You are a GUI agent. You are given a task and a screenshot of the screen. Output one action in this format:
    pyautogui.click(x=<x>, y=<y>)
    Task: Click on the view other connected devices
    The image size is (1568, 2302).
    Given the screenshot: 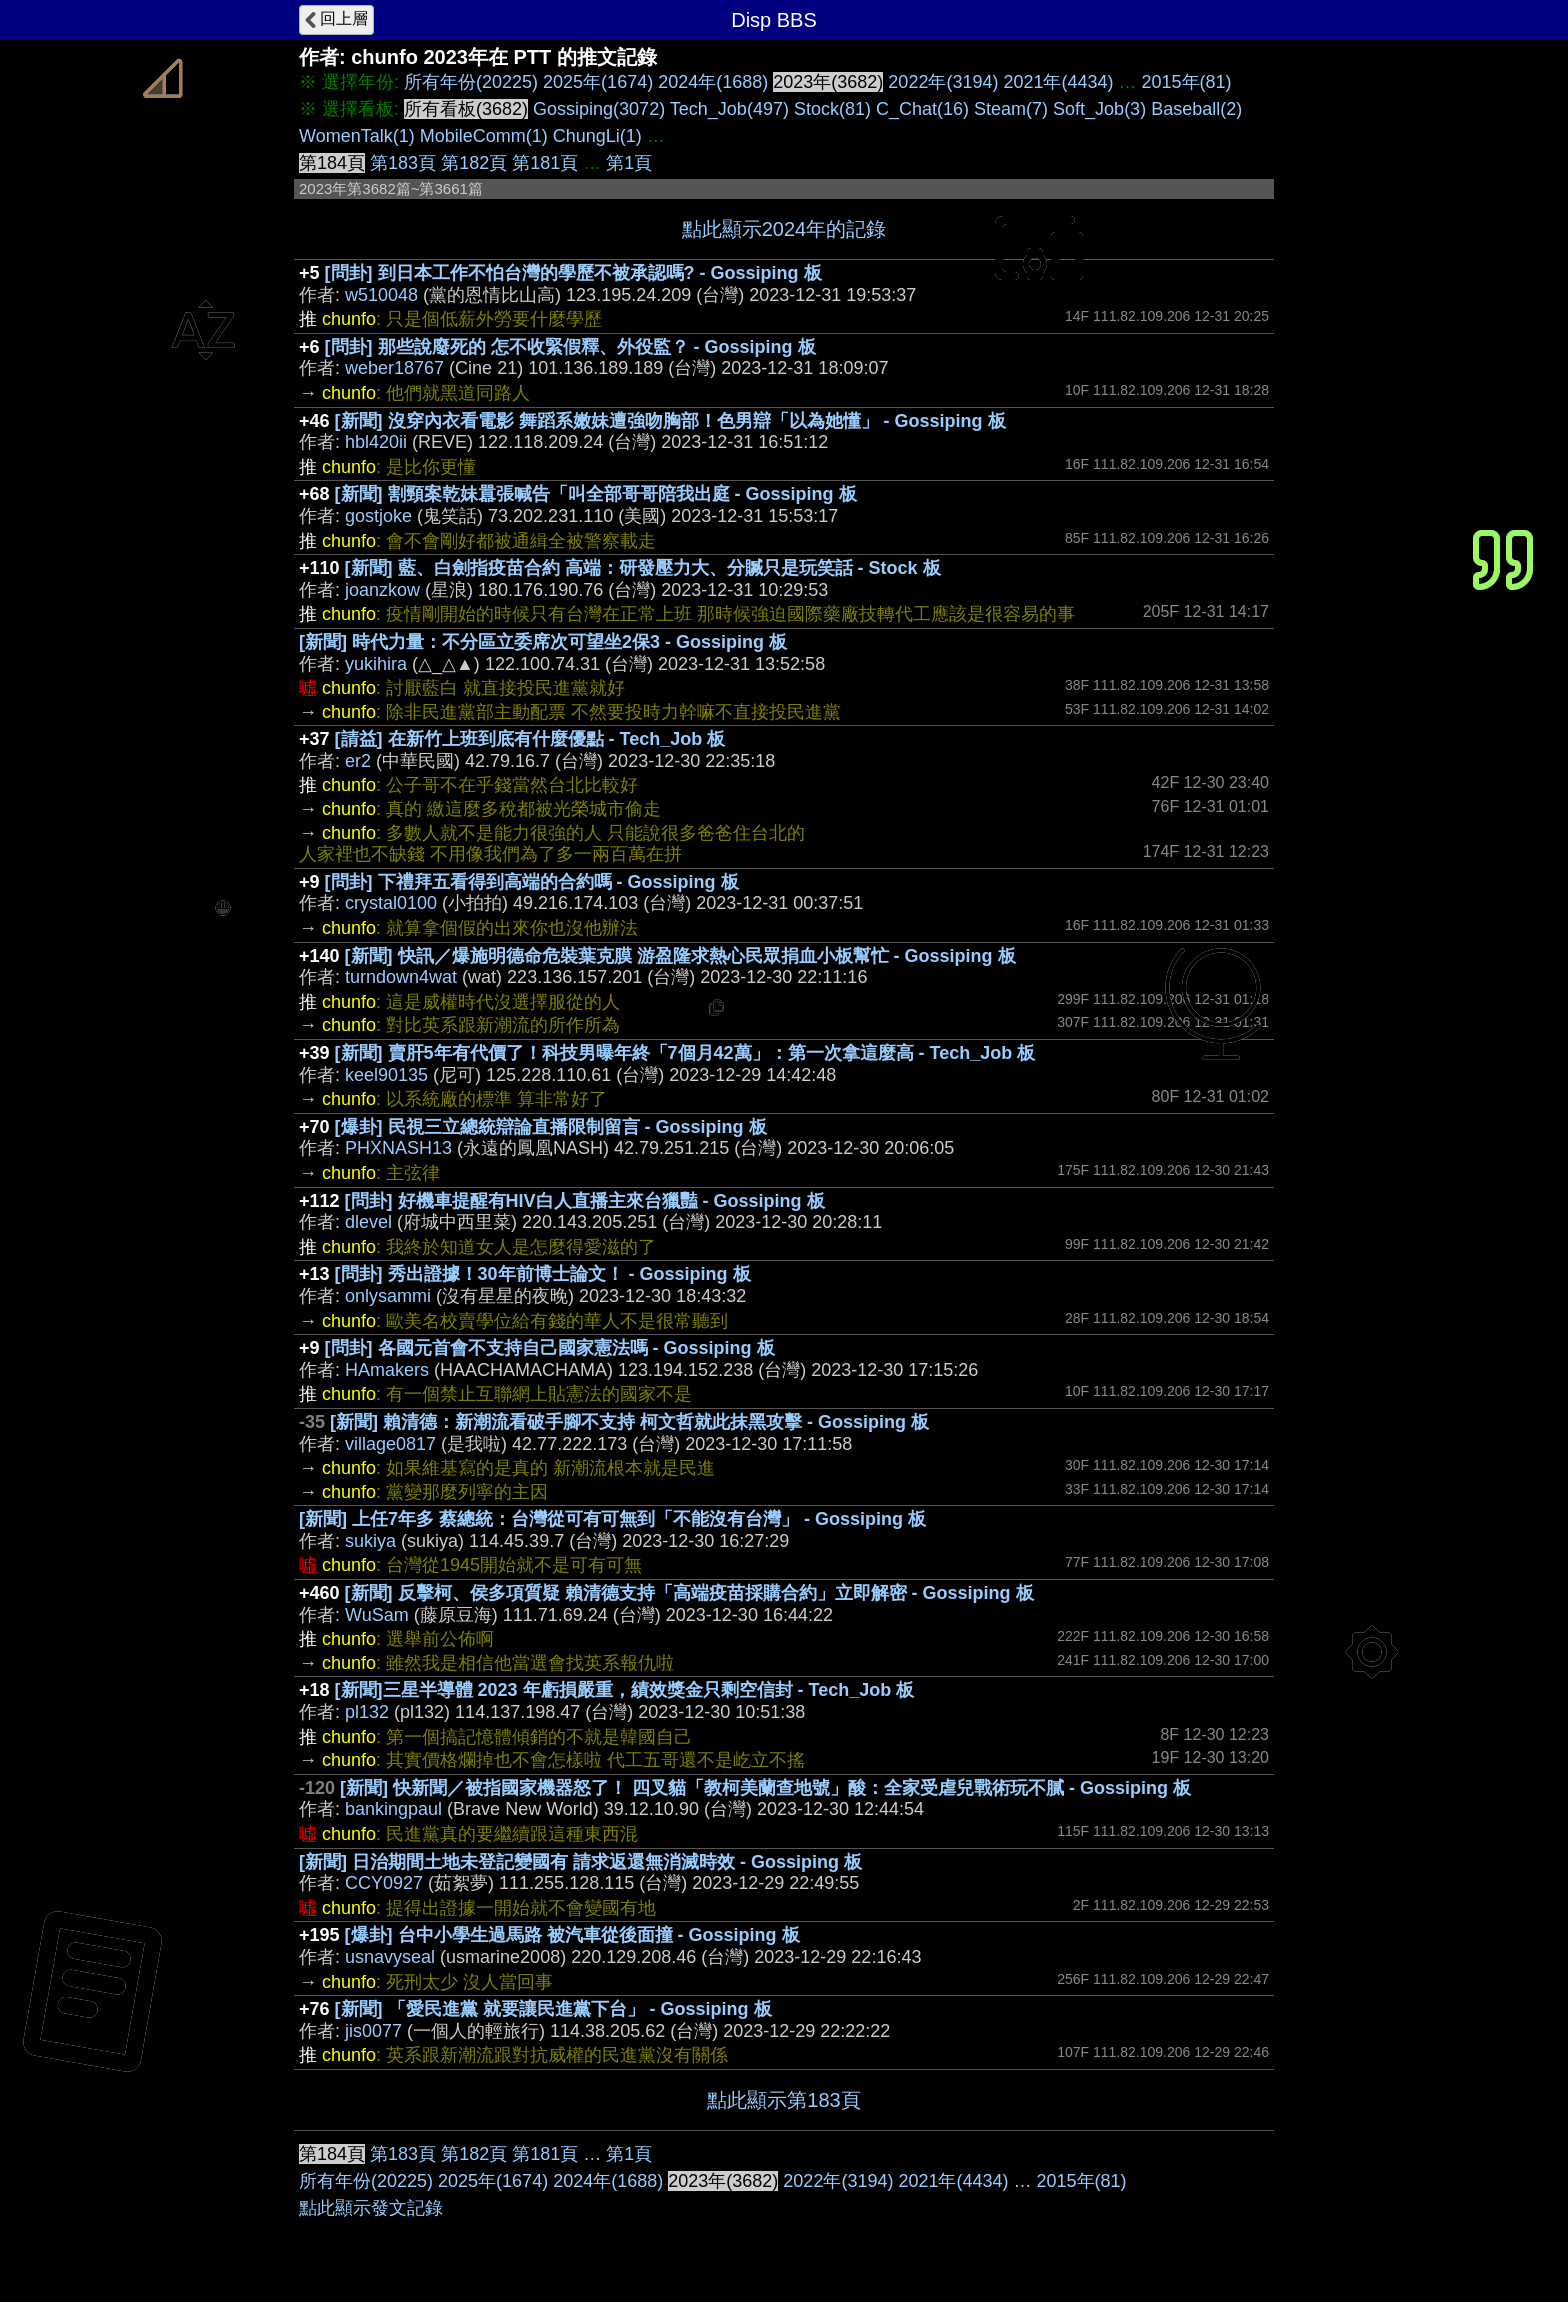 What is the action you would take?
    pyautogui.click(x=1039, y=248)
    